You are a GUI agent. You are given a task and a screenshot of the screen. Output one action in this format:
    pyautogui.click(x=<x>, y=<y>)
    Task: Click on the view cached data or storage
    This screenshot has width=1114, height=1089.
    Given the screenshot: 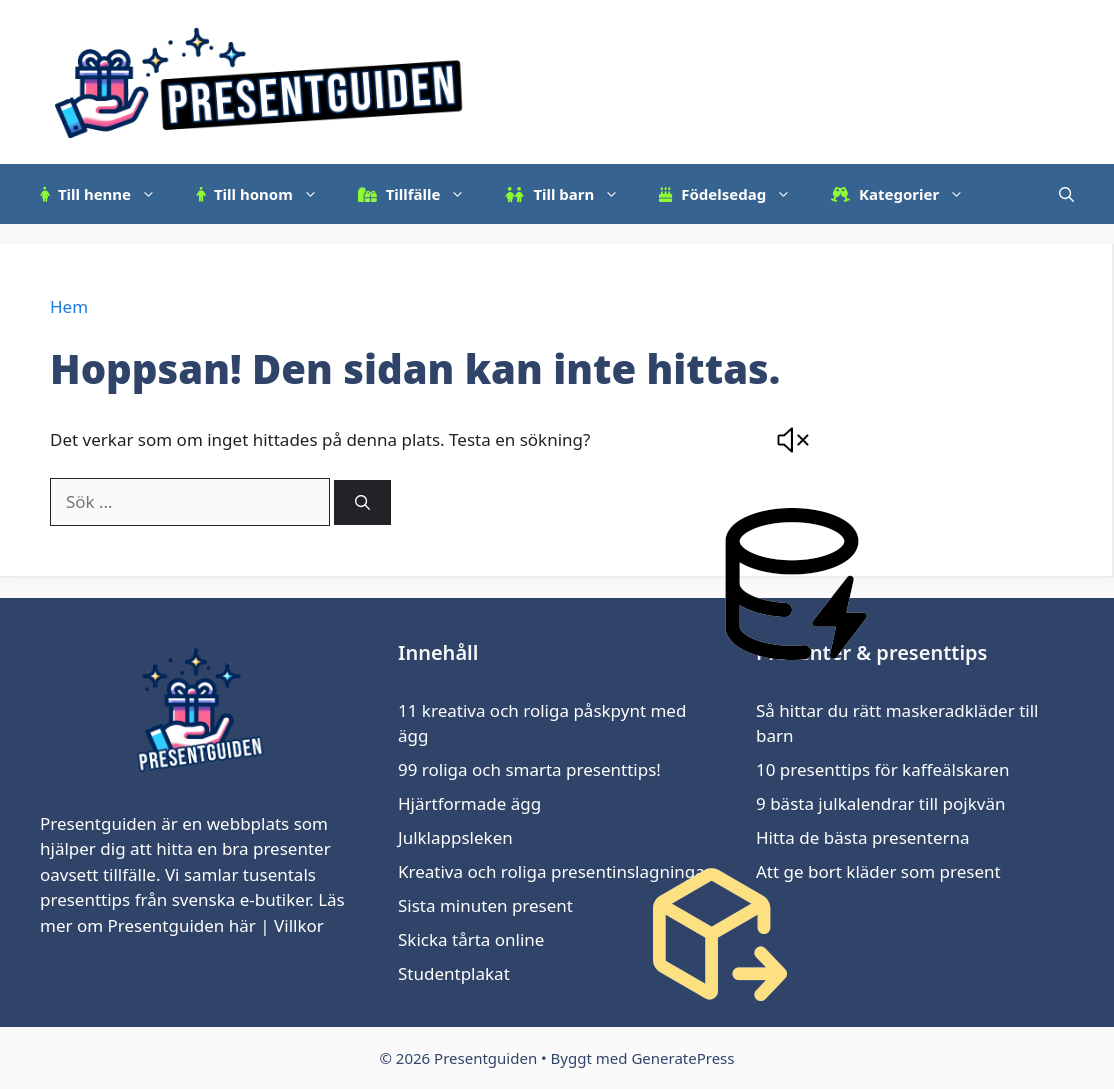 What is the action you would take?
    pyautogui.click(x=792, y=584)
    